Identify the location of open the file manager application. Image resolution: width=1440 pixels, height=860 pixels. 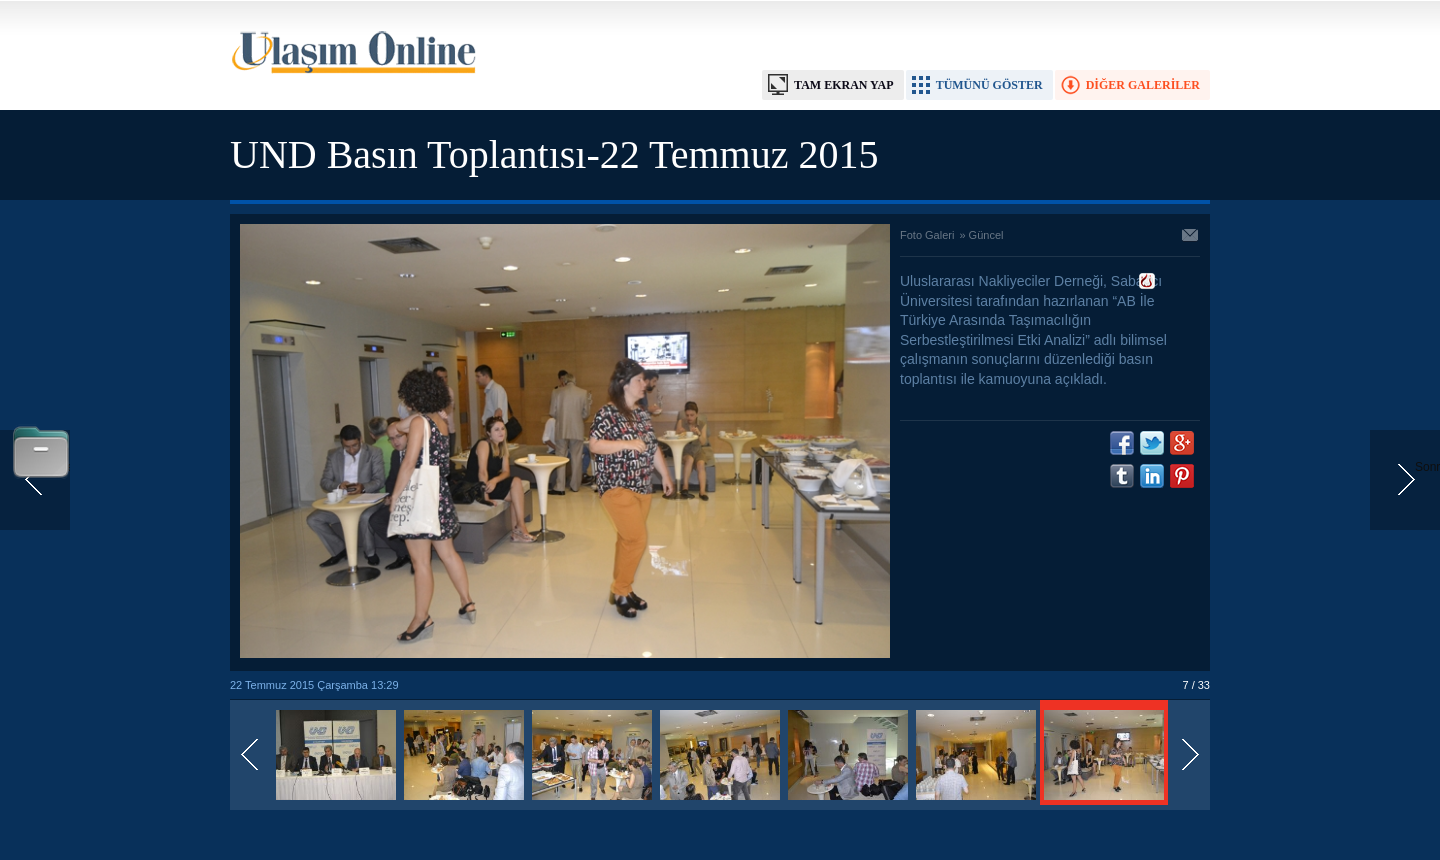
(41, 452).